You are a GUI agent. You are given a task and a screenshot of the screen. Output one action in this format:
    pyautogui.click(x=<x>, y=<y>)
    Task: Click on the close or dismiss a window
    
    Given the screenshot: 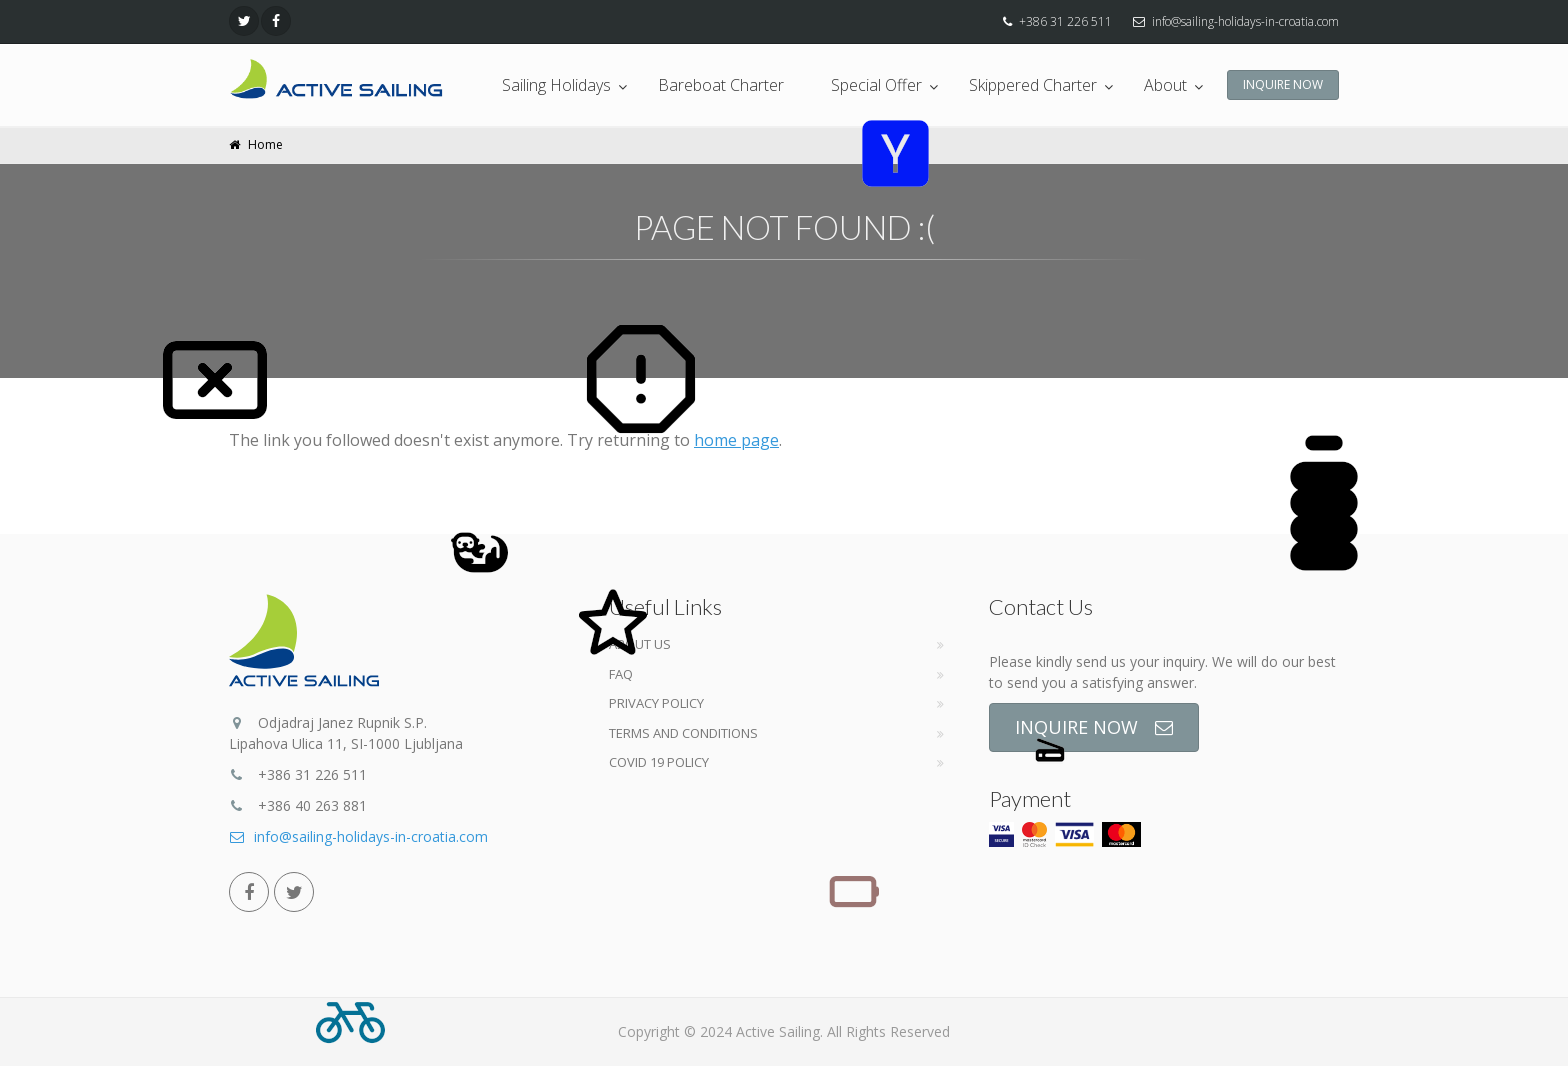 What is the action you would take?
    pyautogui.click(x=215, y=380)
    